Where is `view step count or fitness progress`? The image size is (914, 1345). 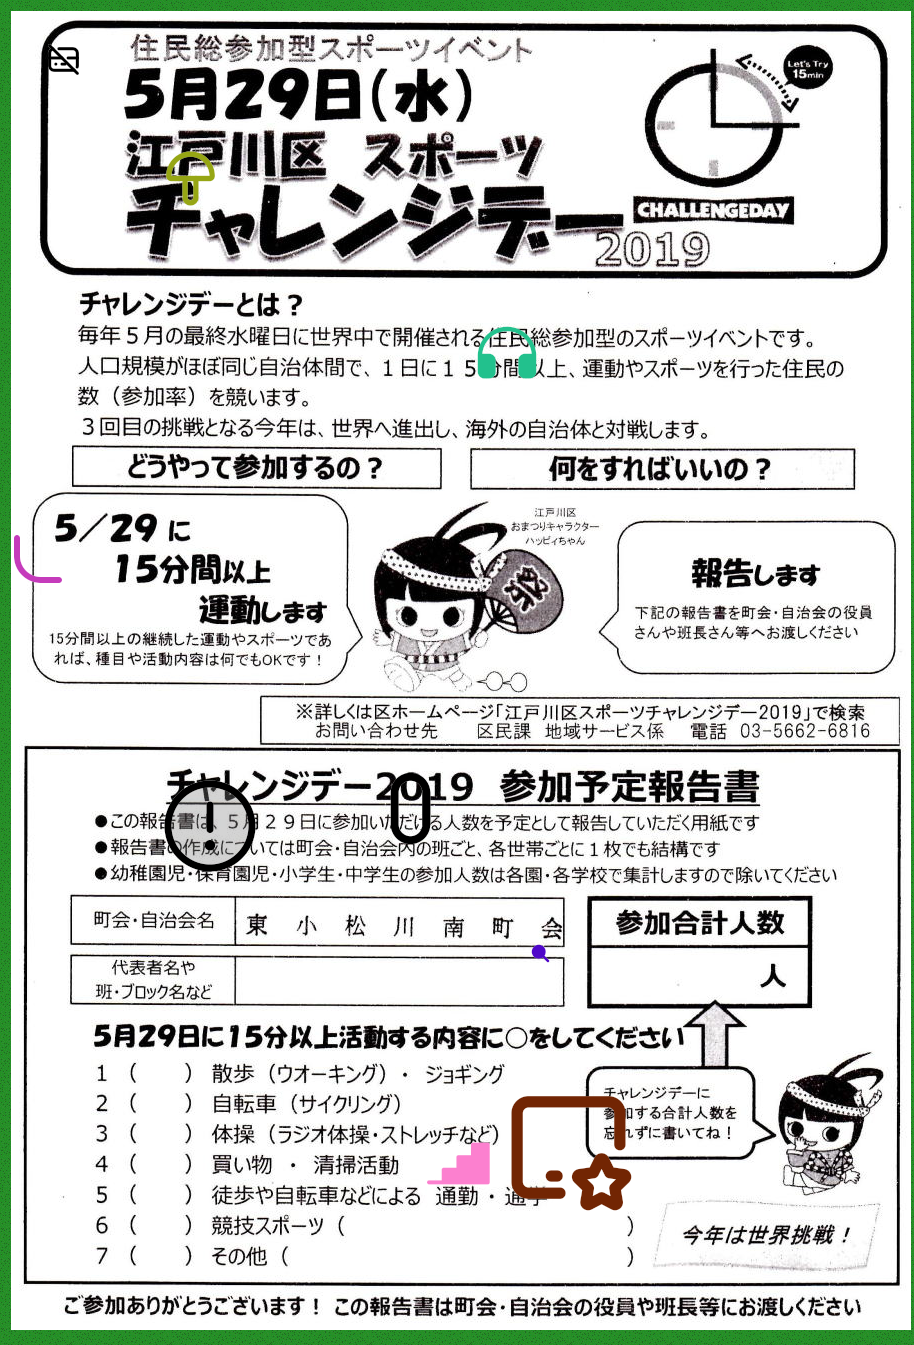 view step count or fitness progress is located at coordinates (460, 1163).